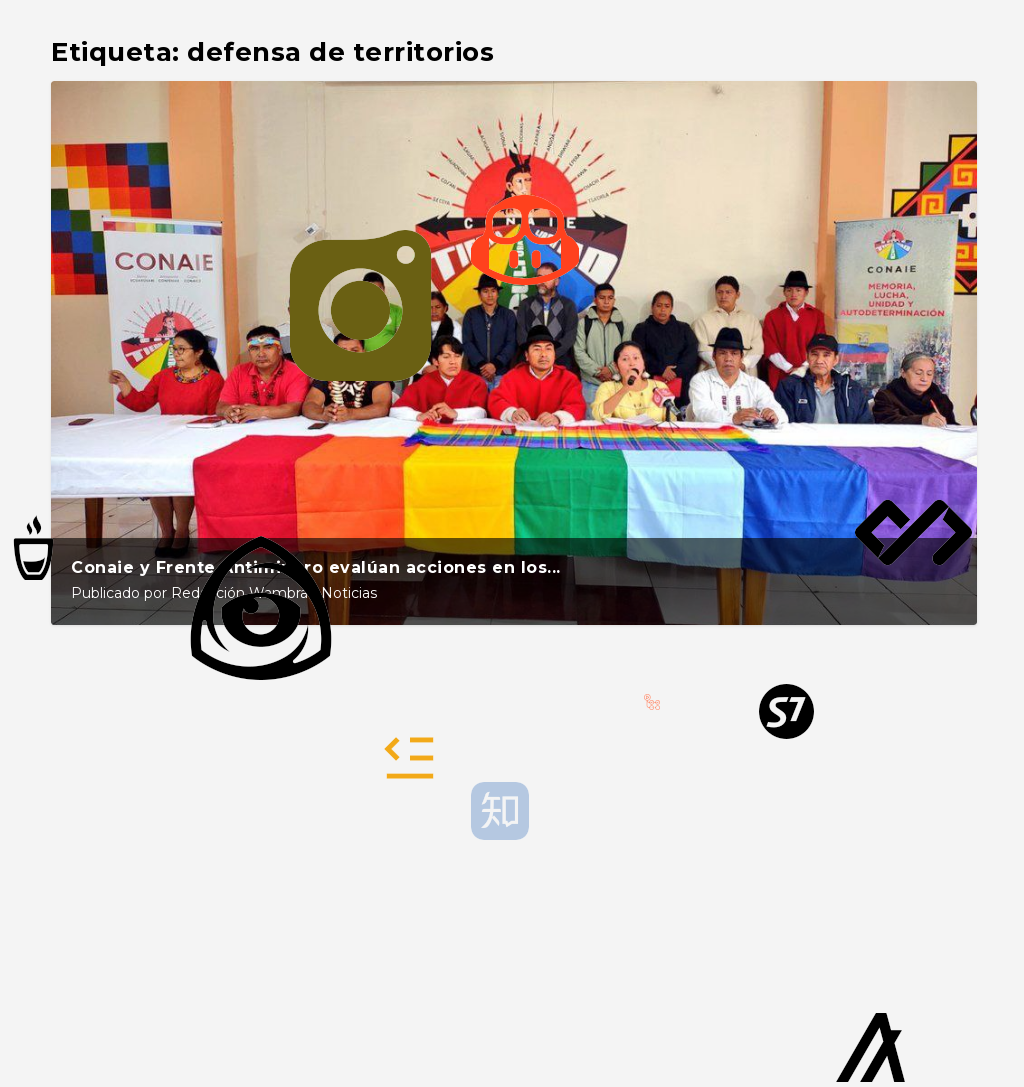 The width and height of the screenshot is (1024, 1087). I want to click on visit iconfinder website, so click(261, 608).